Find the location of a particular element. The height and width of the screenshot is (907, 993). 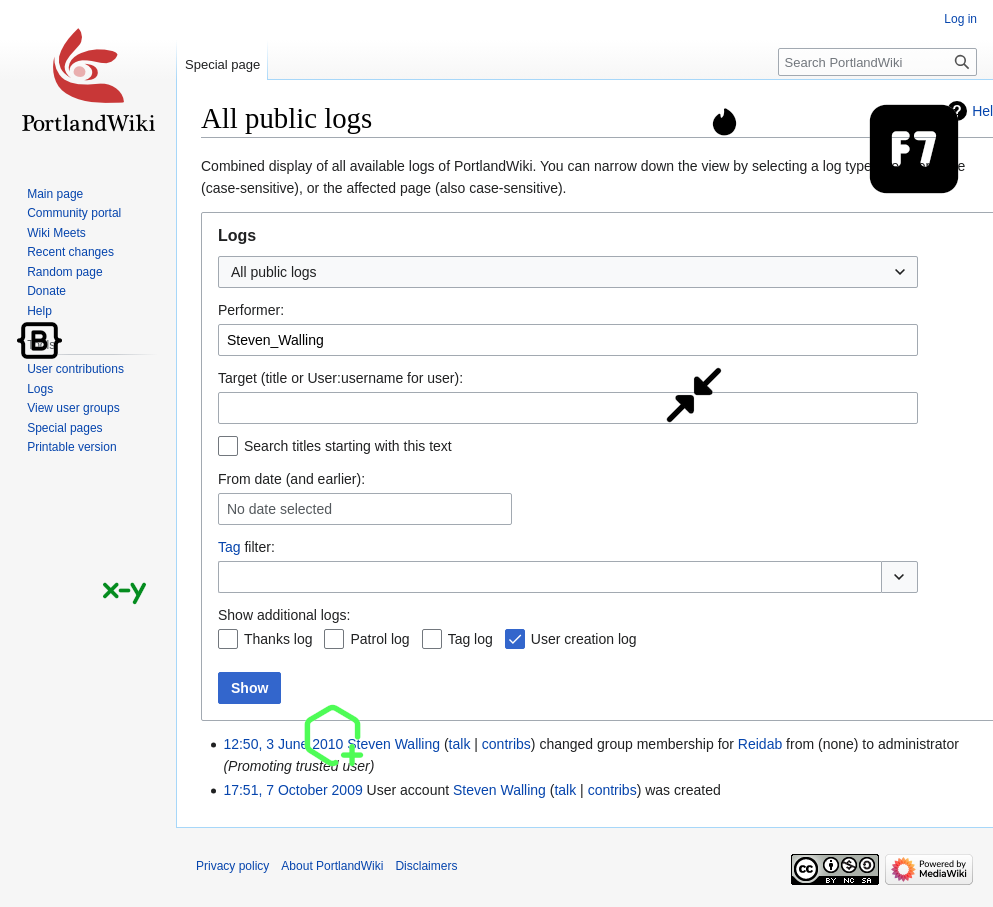

add a new module or component is located at coordinates (332, 735).